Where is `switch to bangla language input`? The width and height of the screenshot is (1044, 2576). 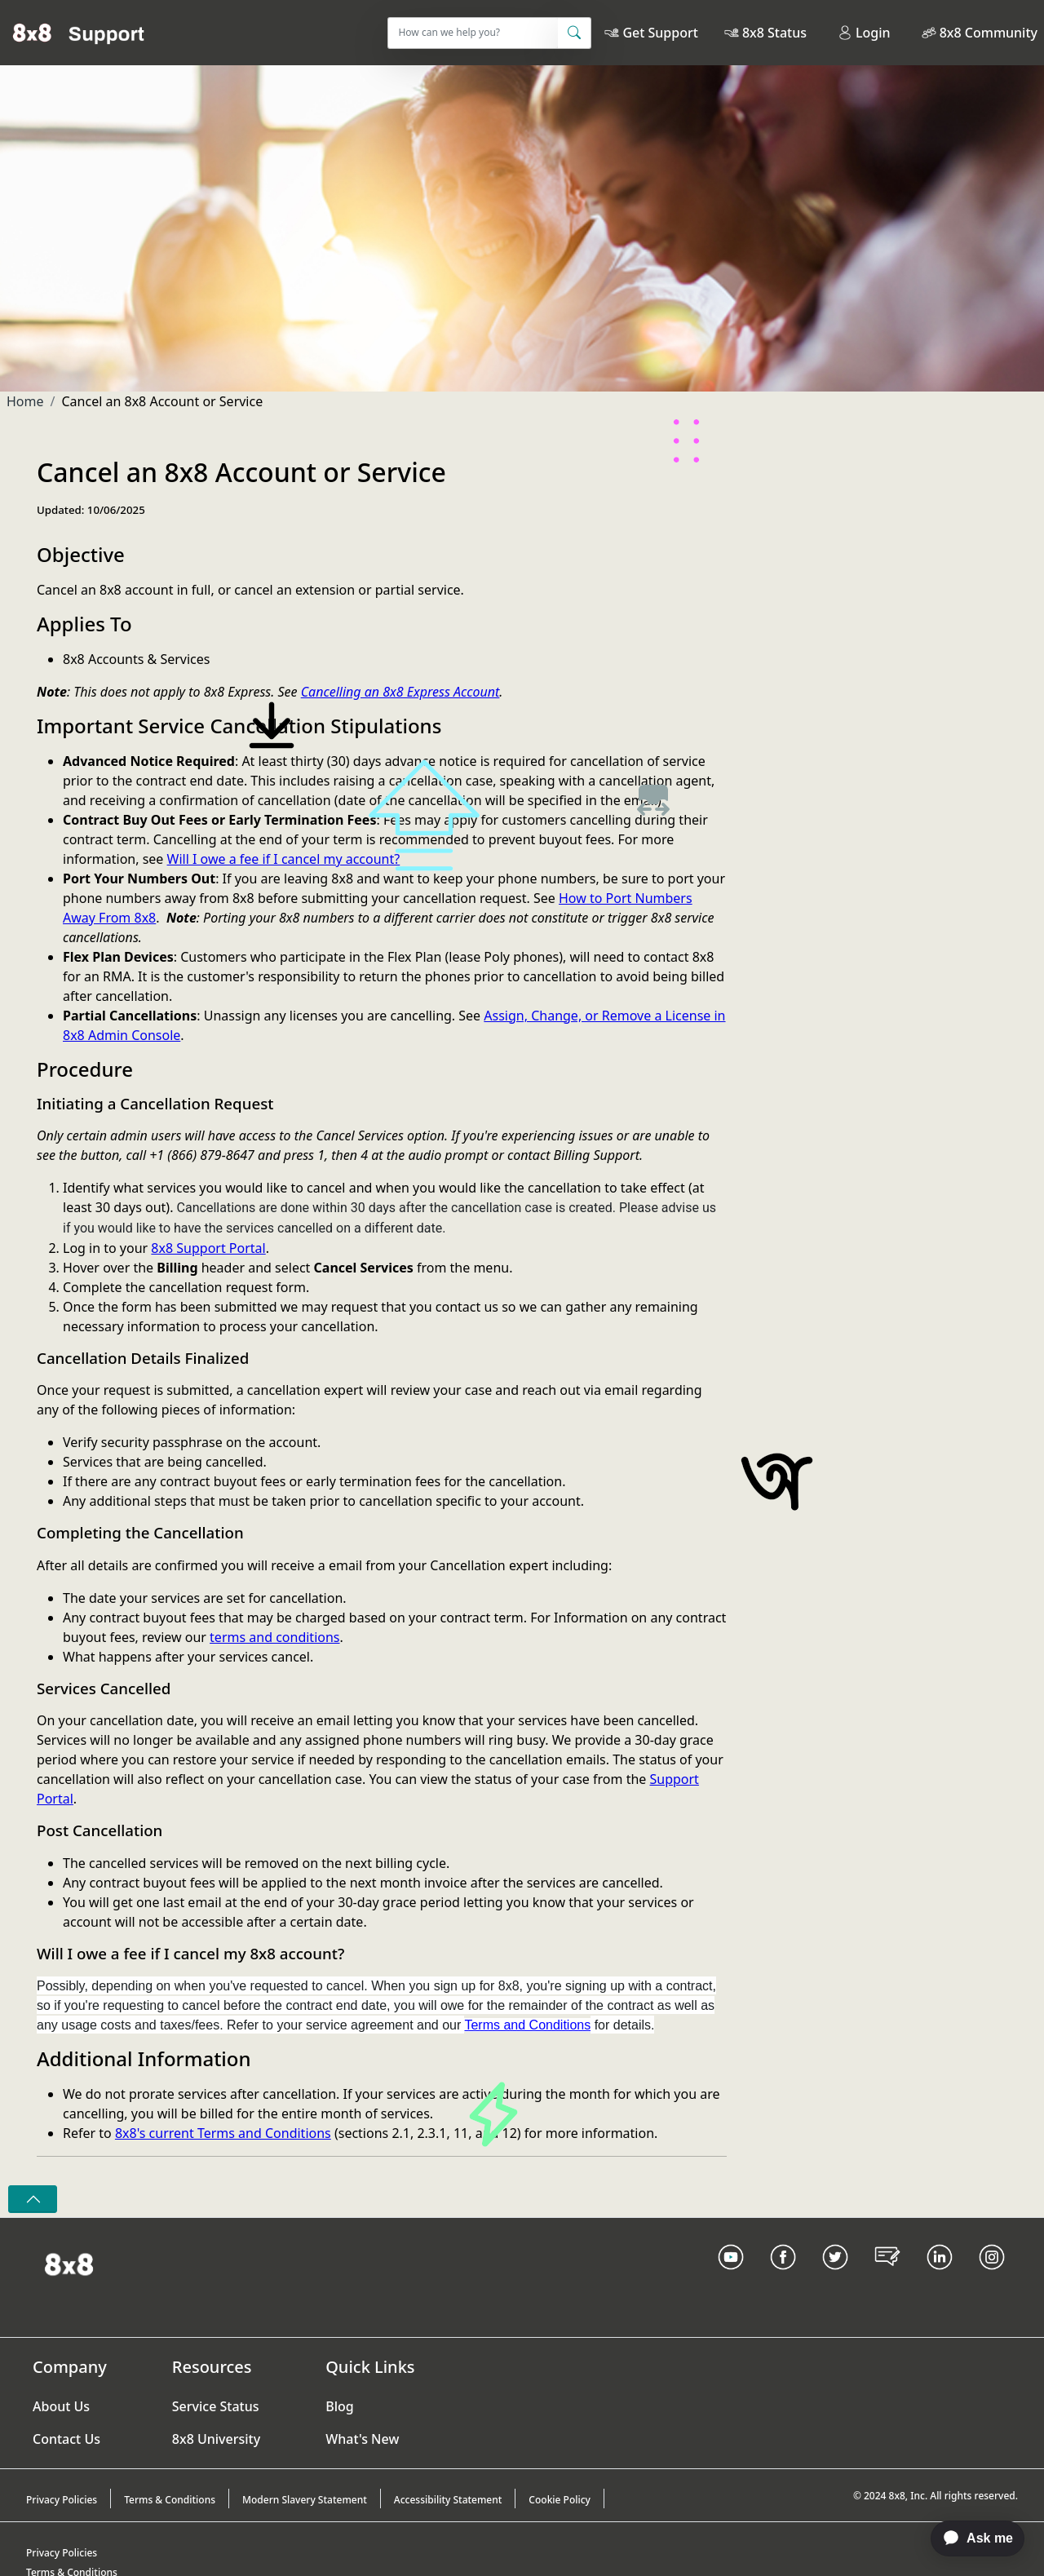
switch to bangla language input is located at coordinates (776, 1481).